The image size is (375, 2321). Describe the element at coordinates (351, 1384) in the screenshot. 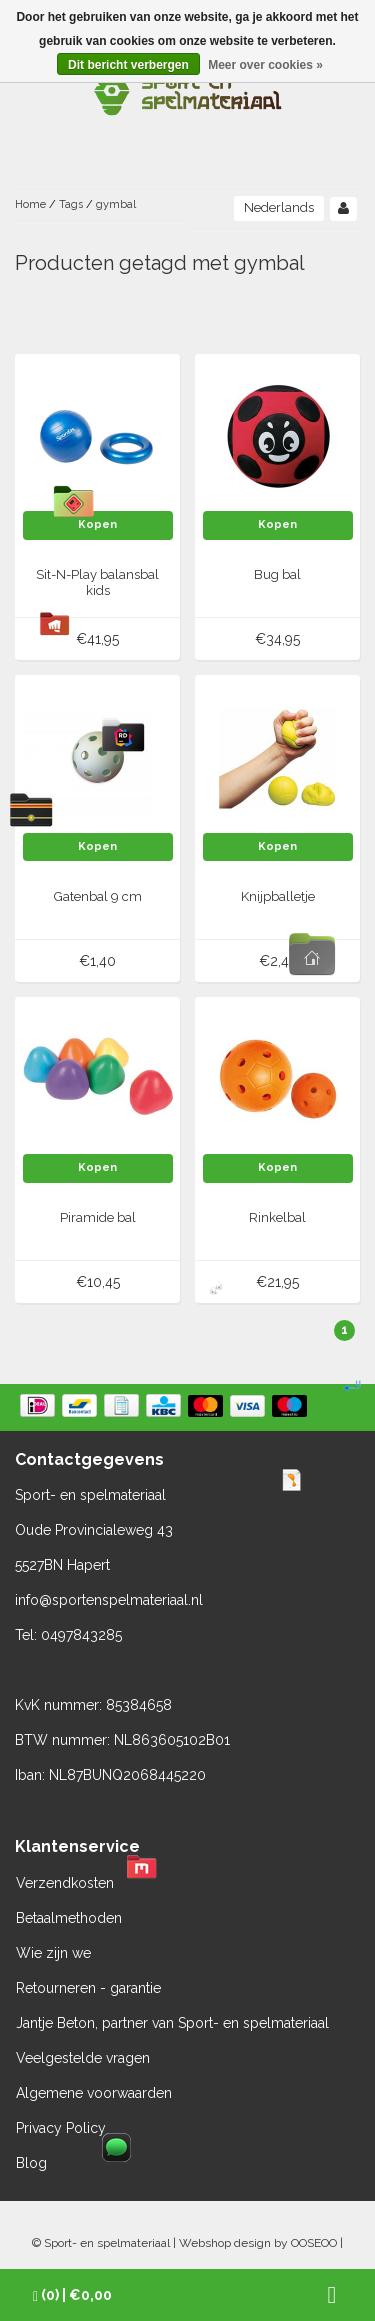

I see `reply to all recipients of an email` at that location.